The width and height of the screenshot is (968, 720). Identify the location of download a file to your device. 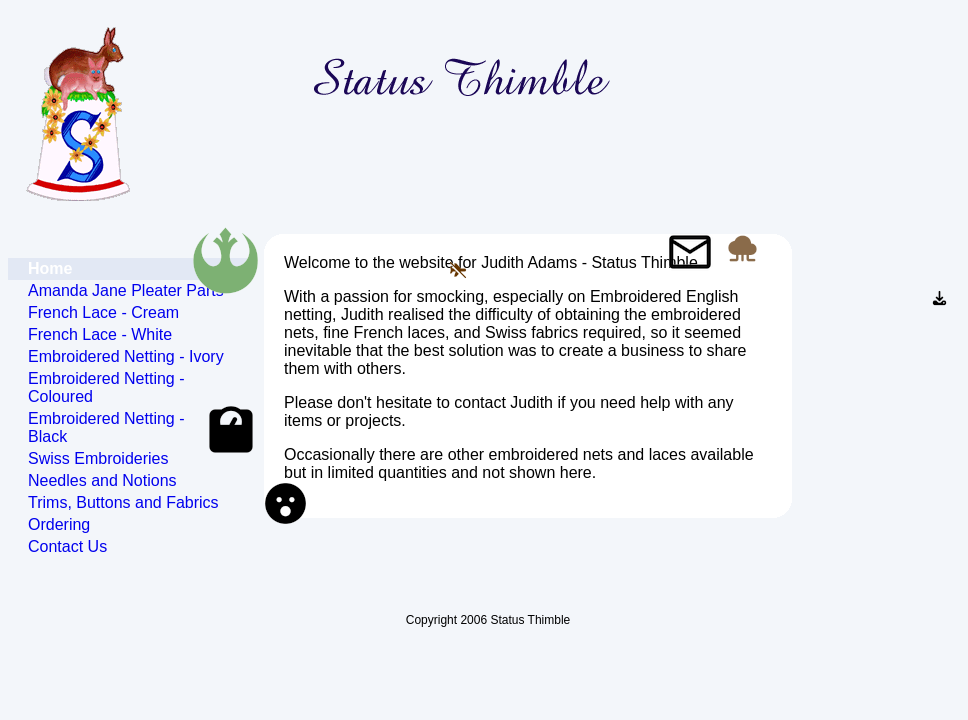
(939, 298).